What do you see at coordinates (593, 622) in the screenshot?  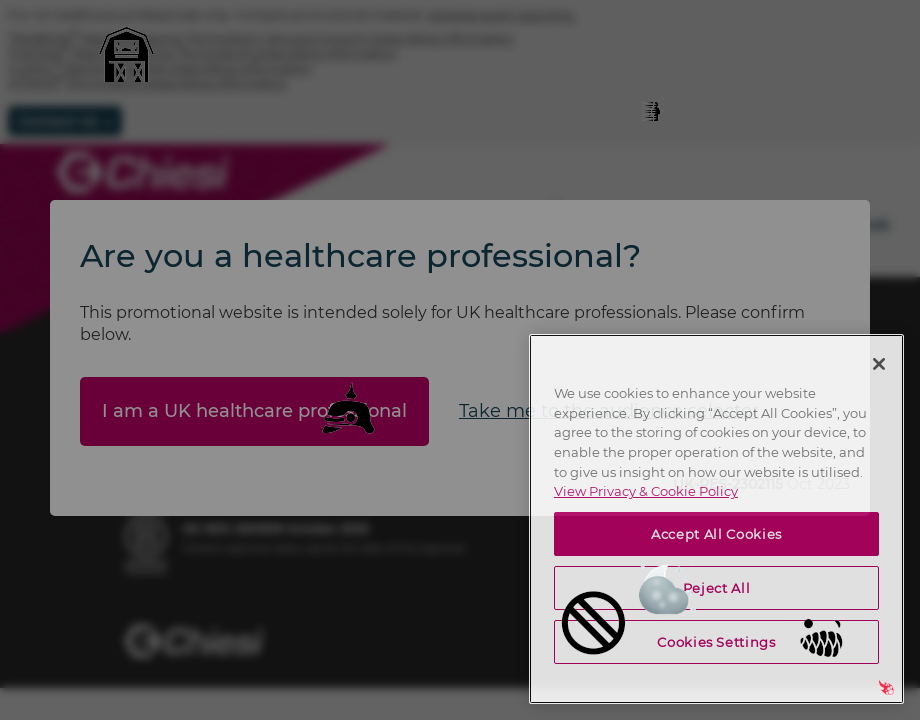 I see `indicates a blocked or prohibited action` at bounding box center [593, 622].